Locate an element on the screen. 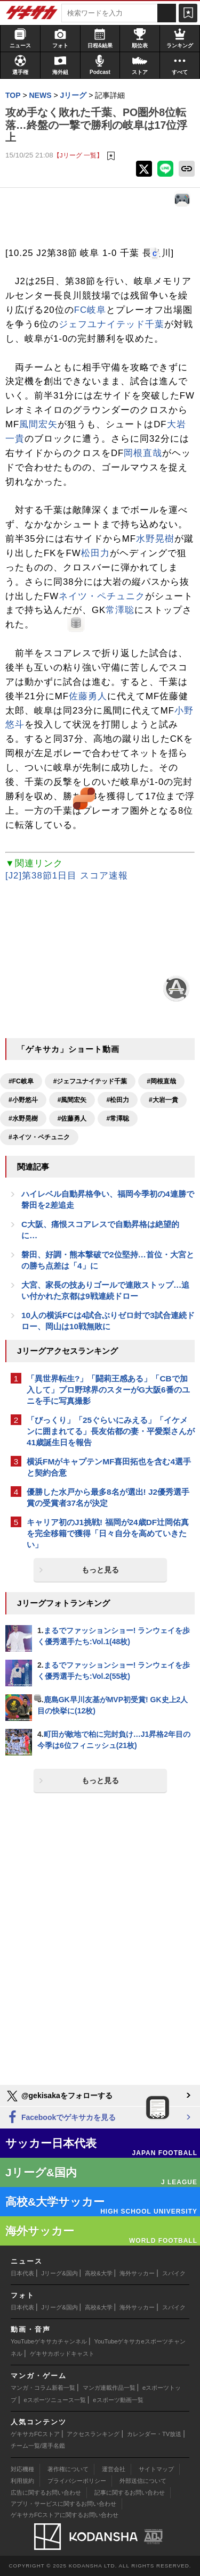  open microsoft power apps is located at coordinates (84, 798).